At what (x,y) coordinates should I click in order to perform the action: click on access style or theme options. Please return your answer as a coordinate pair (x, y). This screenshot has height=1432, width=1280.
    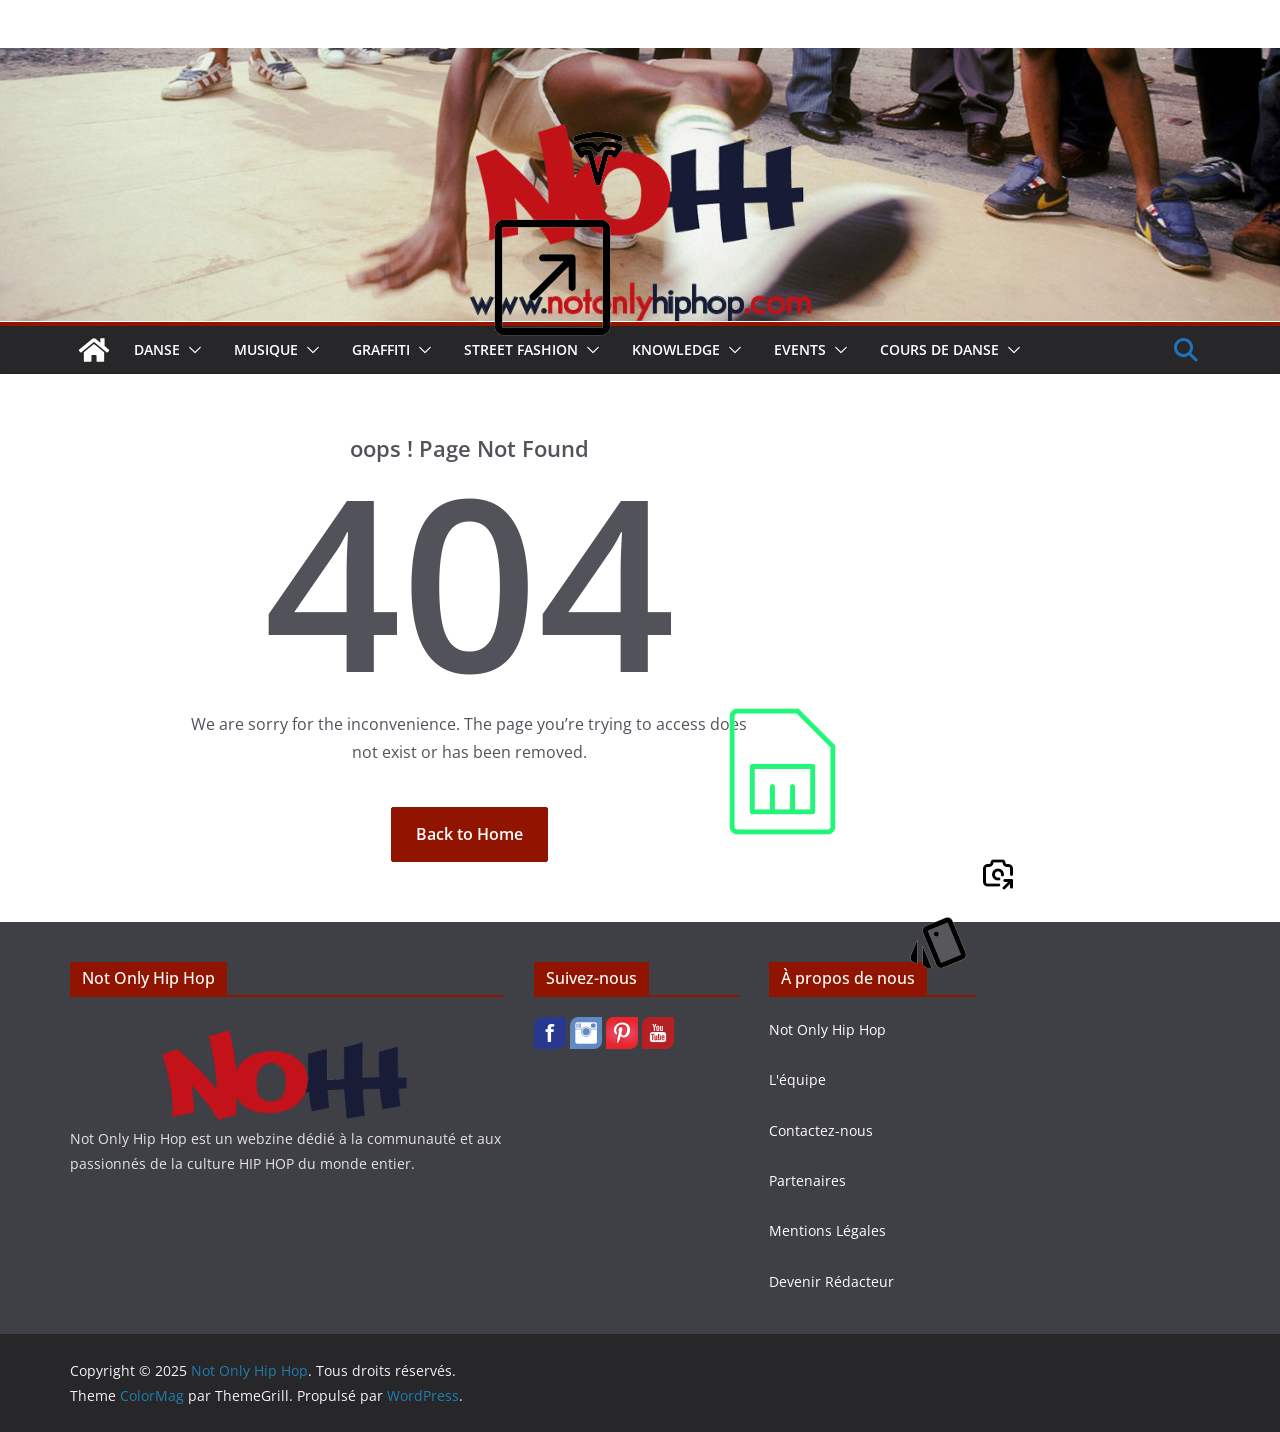
    Looking at the image, I should click on (939, 942).